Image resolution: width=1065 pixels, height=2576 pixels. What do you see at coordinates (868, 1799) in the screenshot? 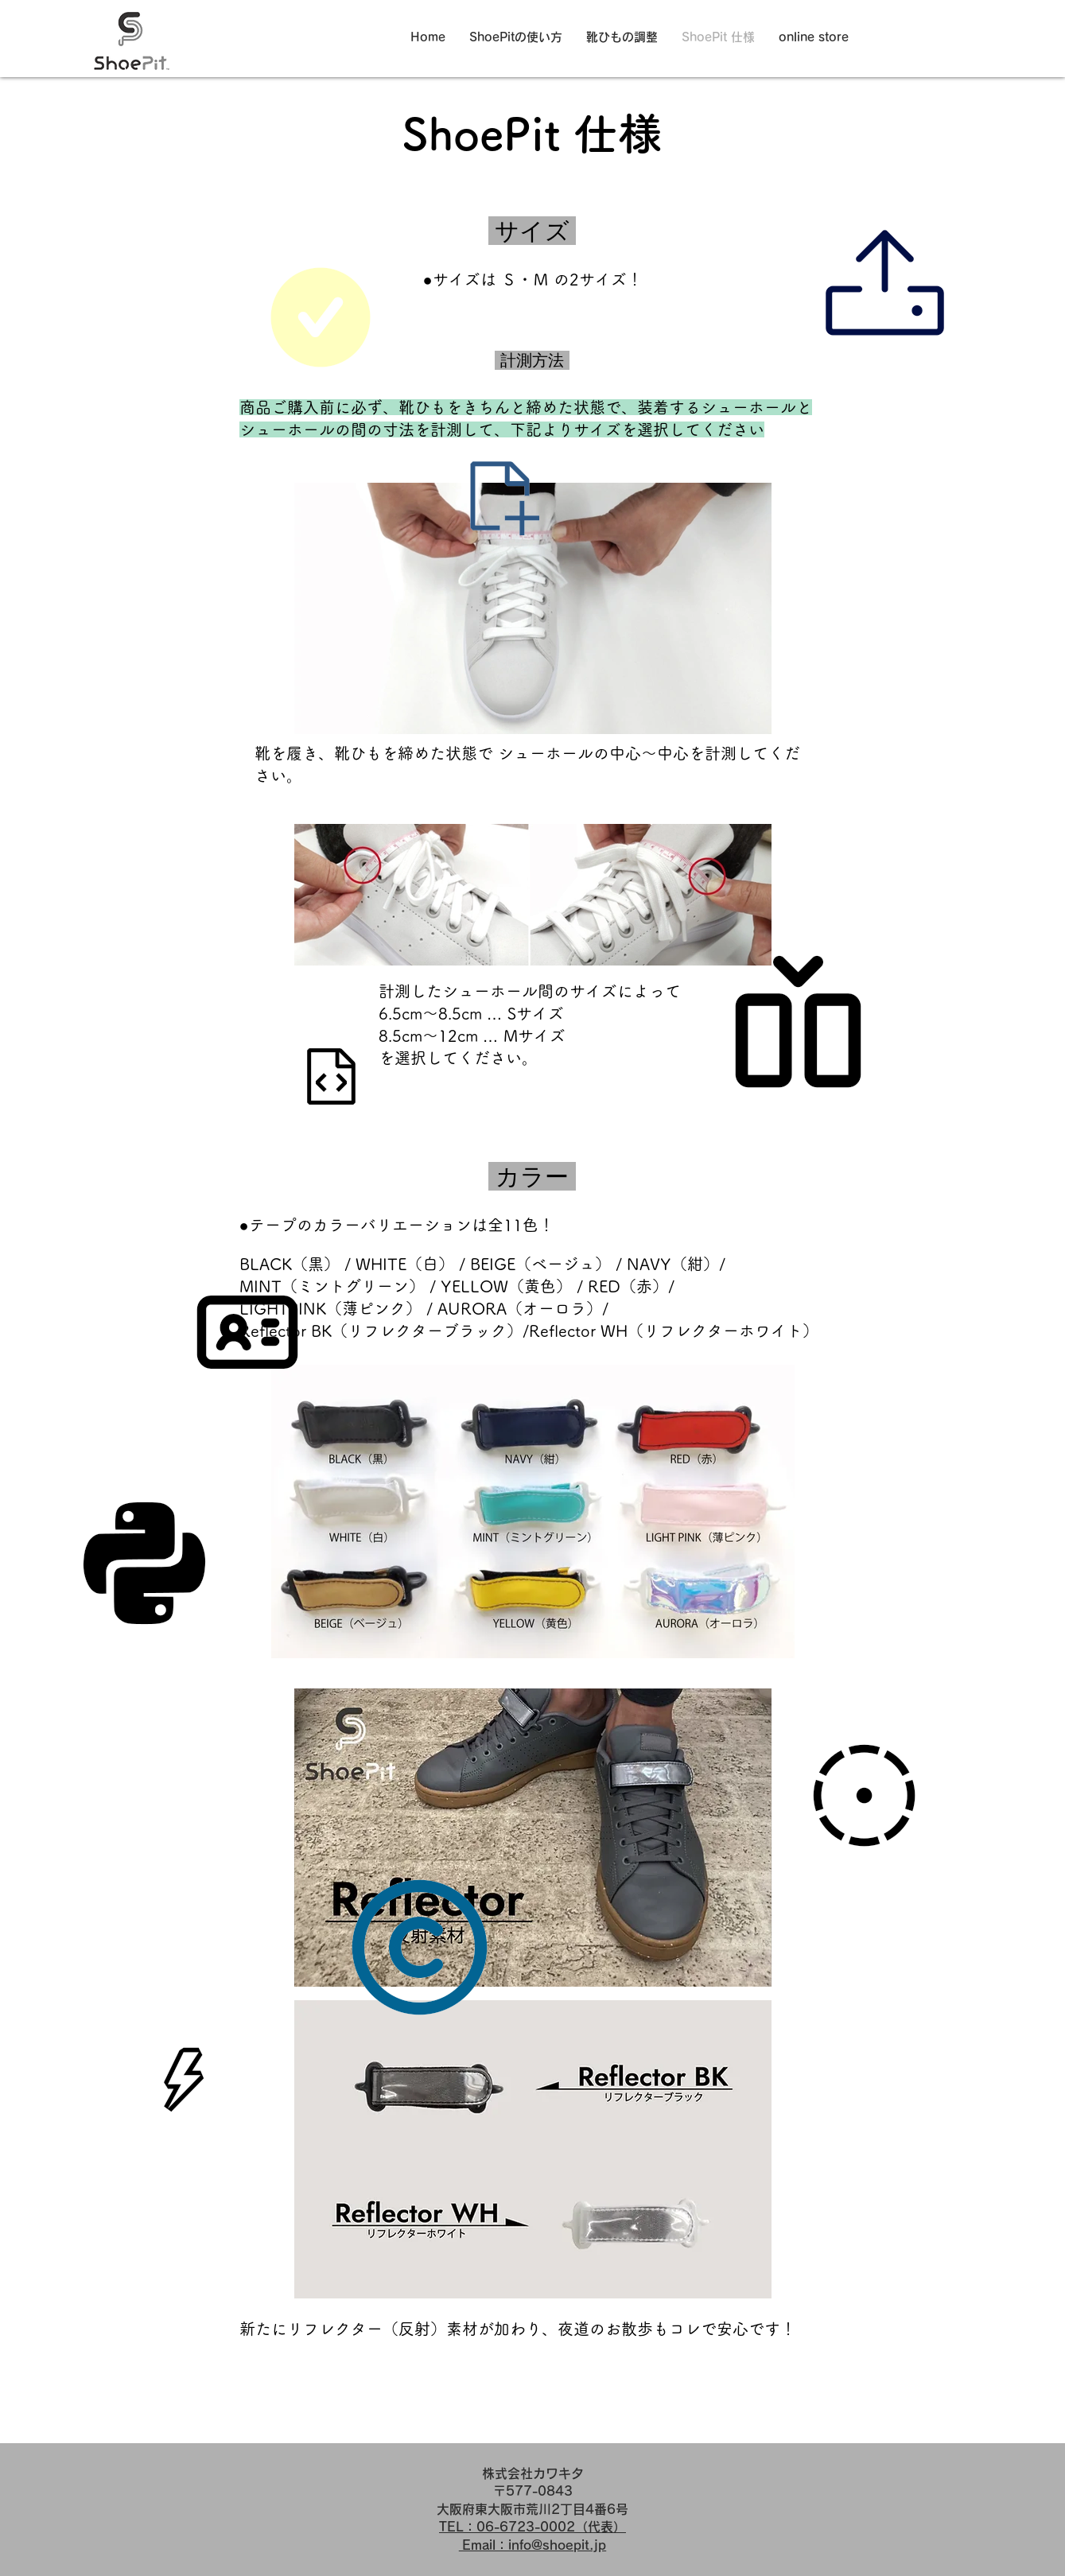
I see `create a new draft issue` at bounding box center [868, 1799].